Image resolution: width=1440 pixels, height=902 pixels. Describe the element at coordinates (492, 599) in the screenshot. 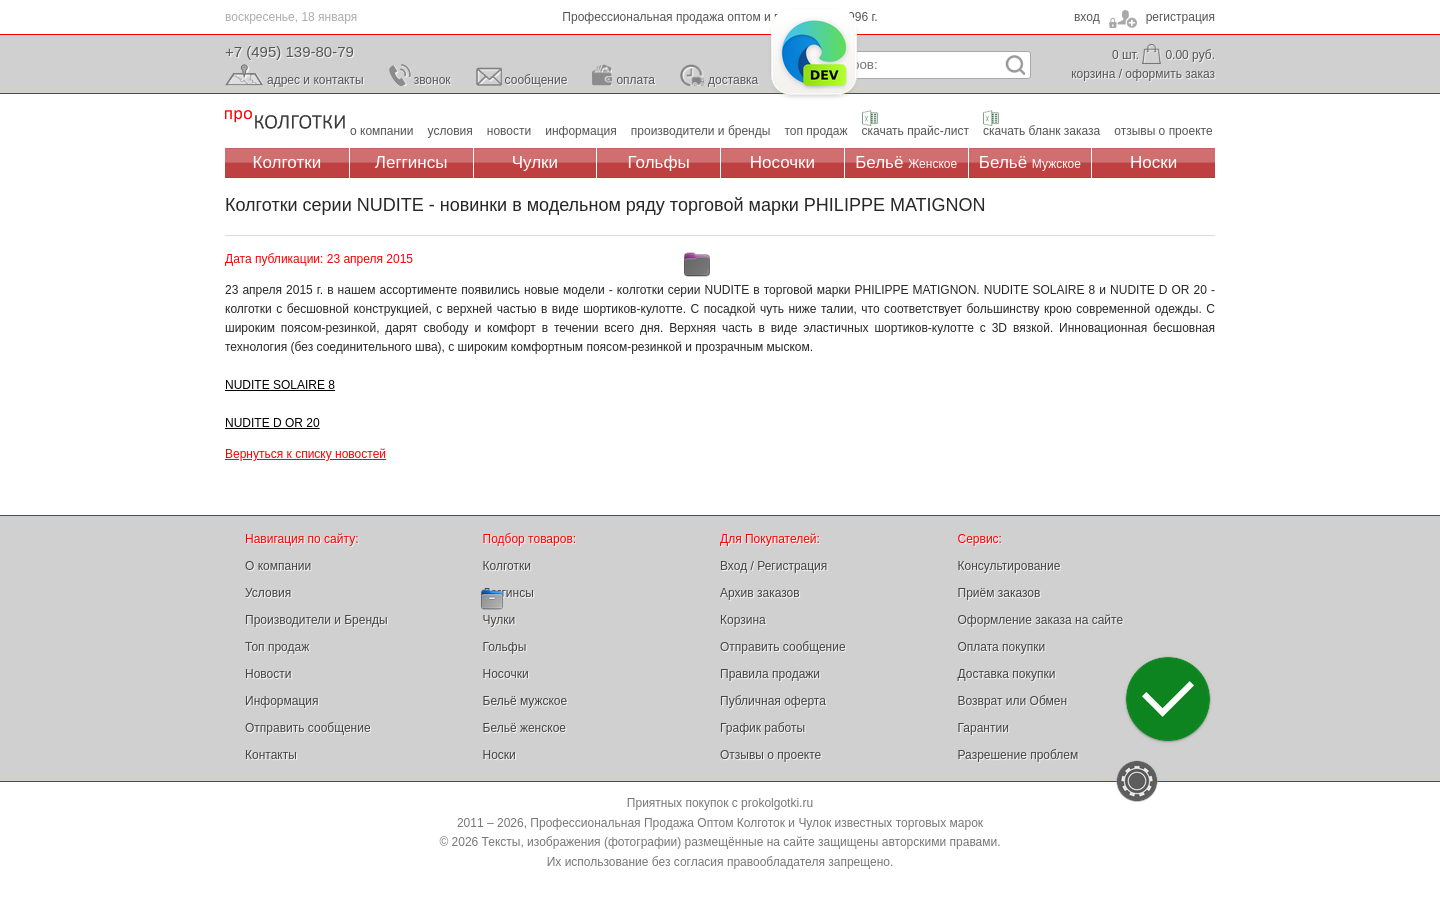

I see `open the file manager application` at that location.